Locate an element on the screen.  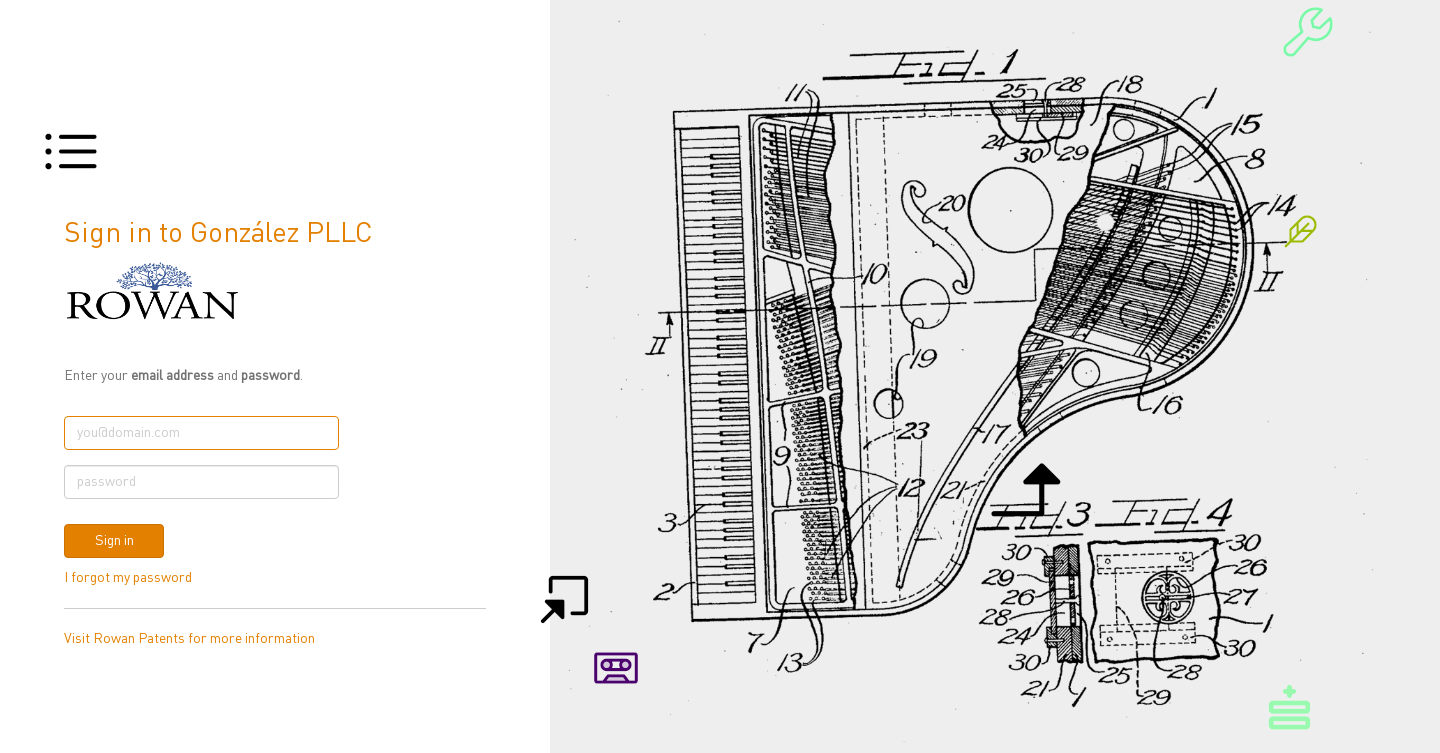
redirect or forward content upward is located at coordinates (1028, 492).